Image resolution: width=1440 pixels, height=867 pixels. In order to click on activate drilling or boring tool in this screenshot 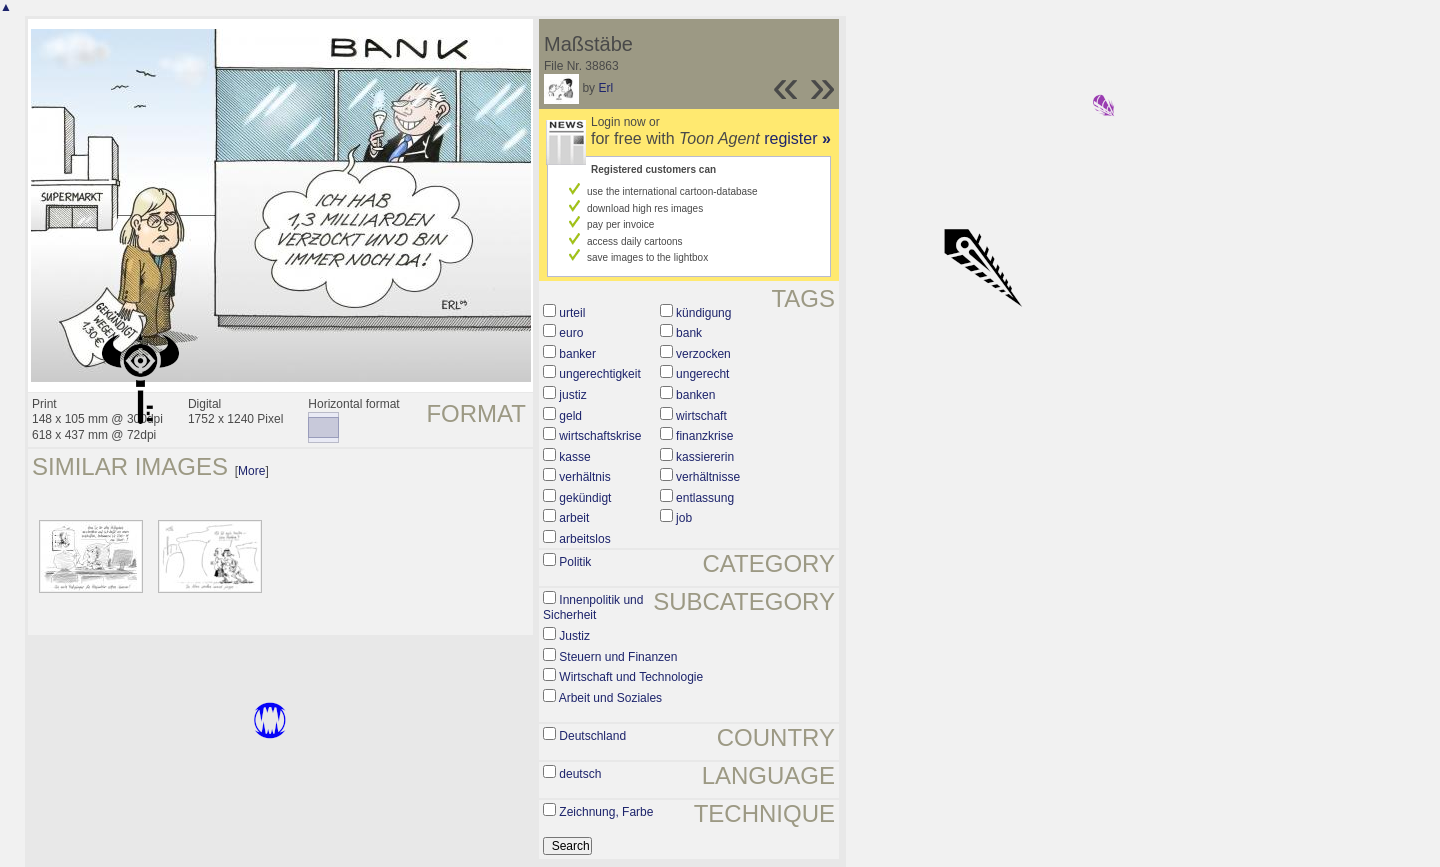, I will do `click(983, 268)`.